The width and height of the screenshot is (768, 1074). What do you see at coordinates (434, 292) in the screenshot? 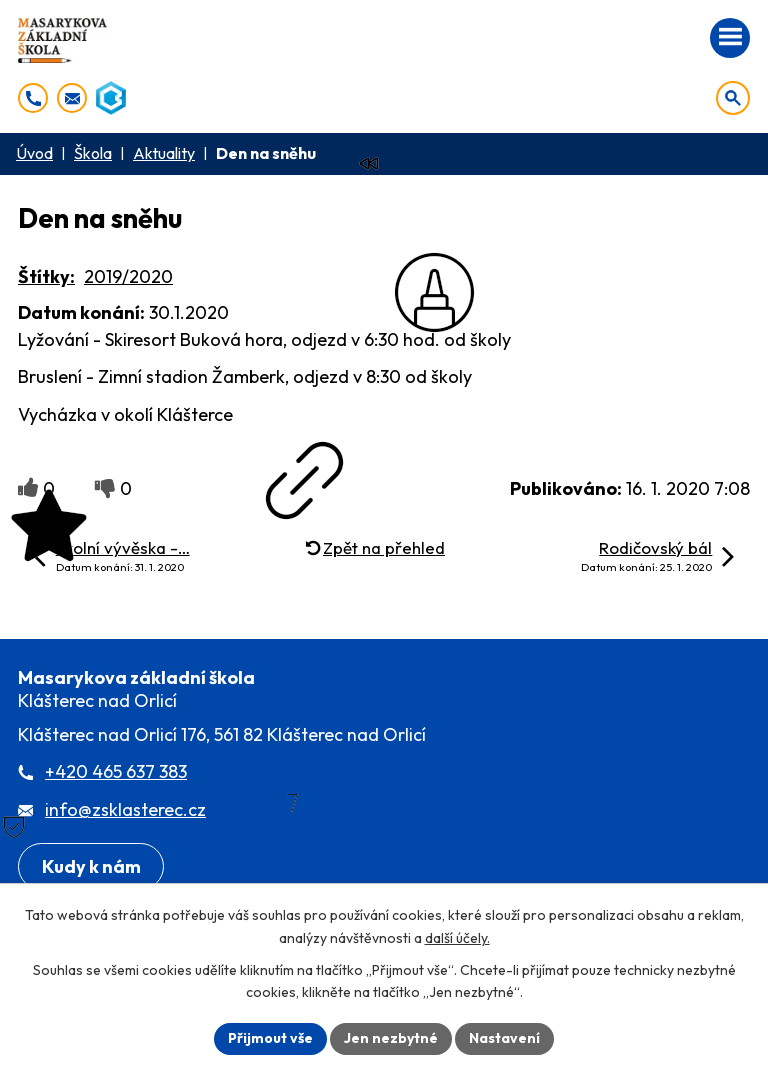
I see `marker or highlighter tool` at bounding box center [434, 292].